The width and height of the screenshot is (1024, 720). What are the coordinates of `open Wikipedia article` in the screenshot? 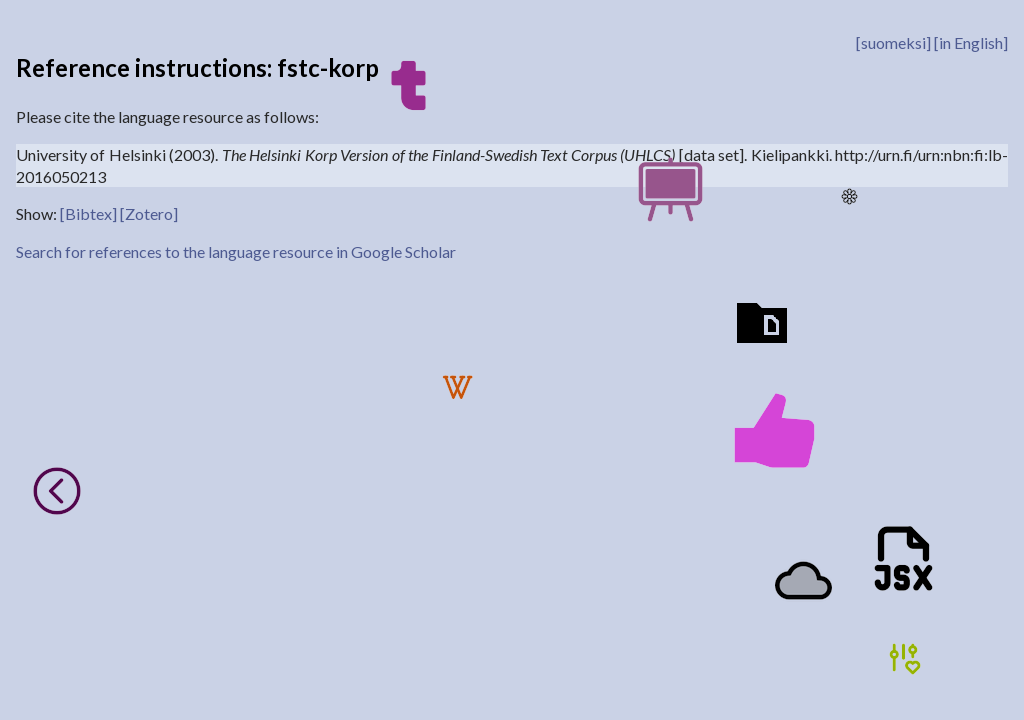 It's located at (457, 387).